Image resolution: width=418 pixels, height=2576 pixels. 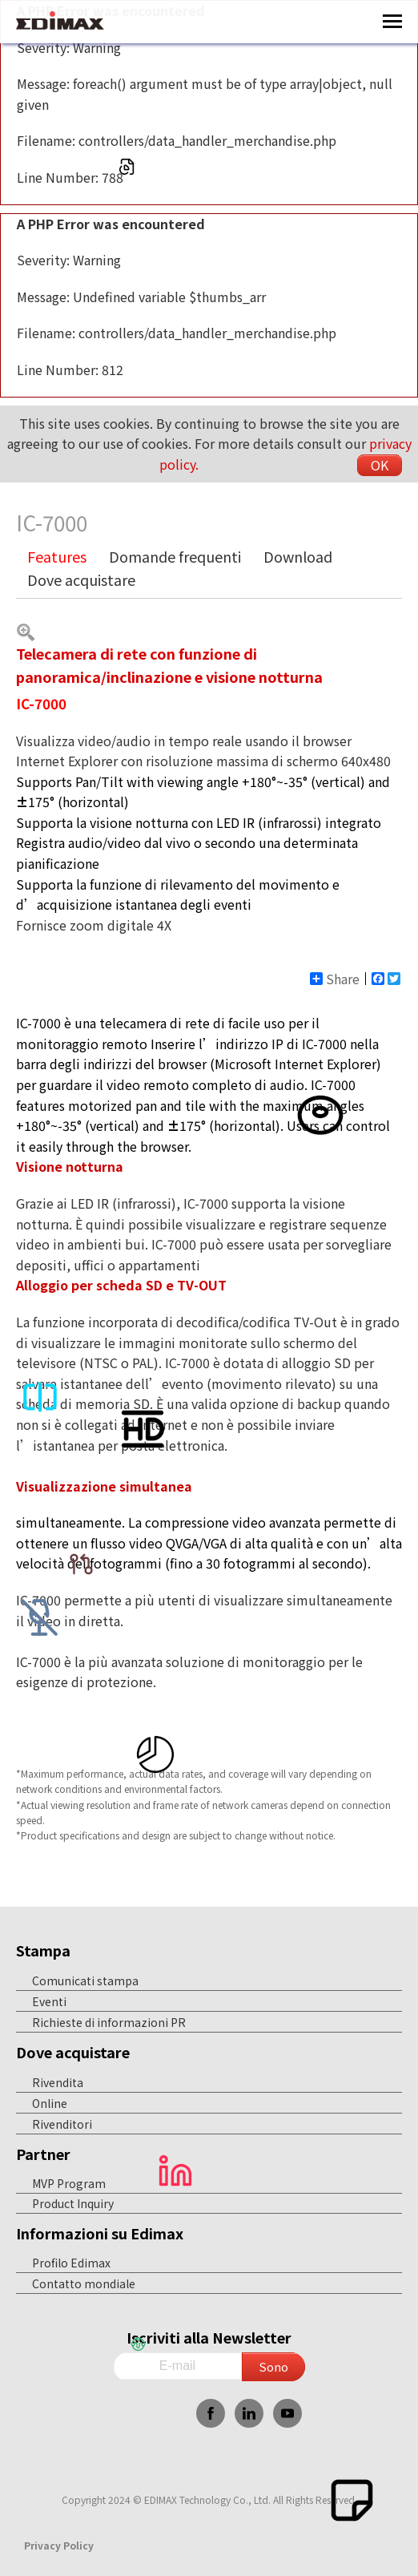 What do you see at coordinates (138, 2344) in the screenshot?
I see `view dessert menu options` at bounding box center [138, 2344].